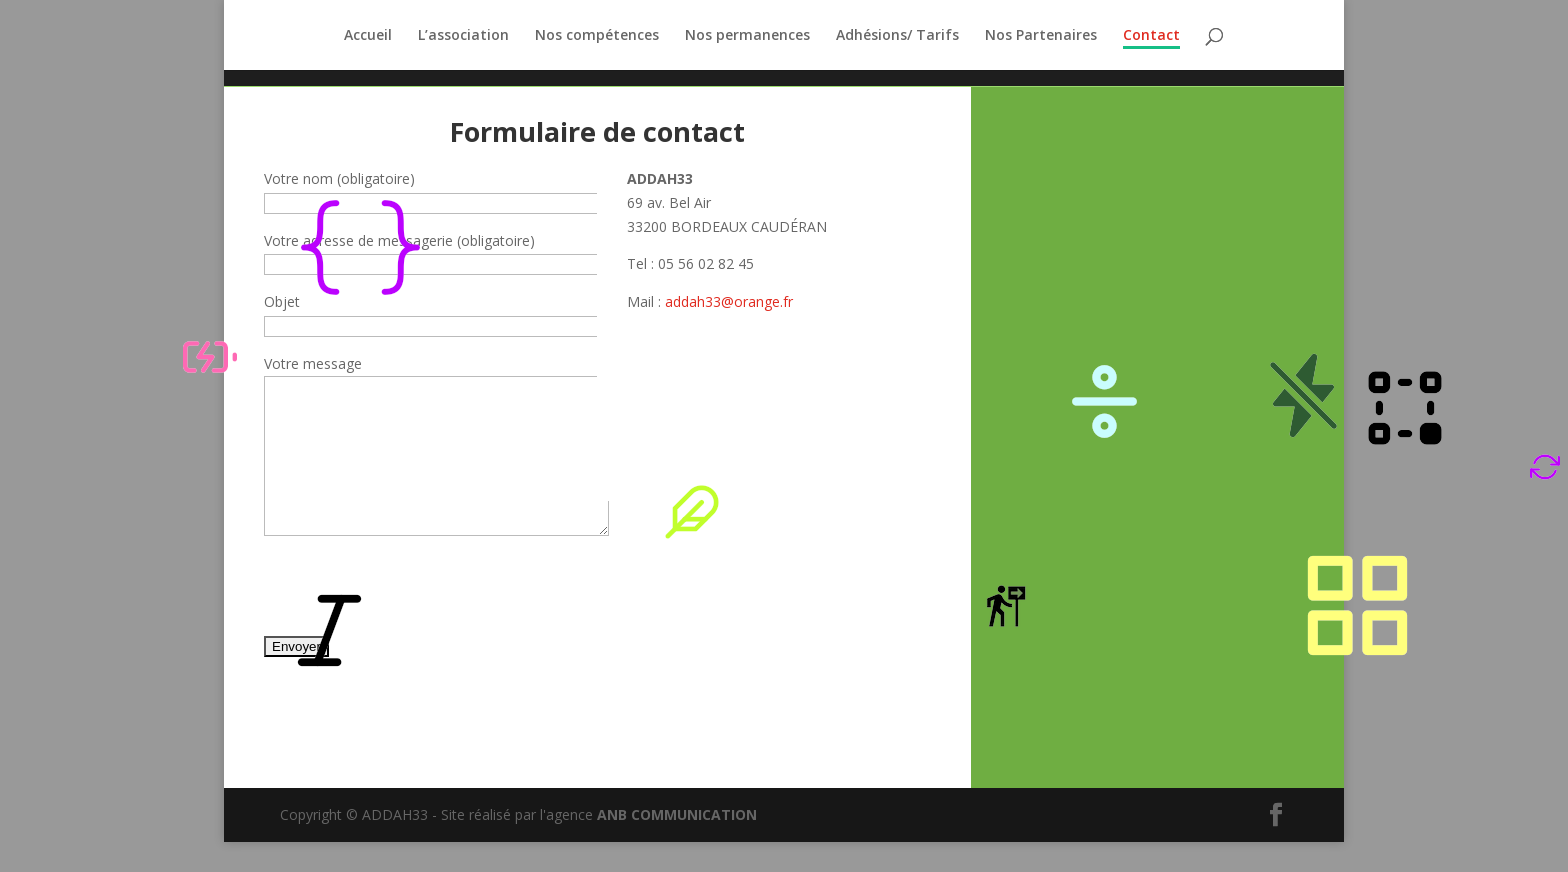 The height and width of the screenshot is (872, 1568). Describe the element at coordinates (692, 512) in the screenshot. I see `compose a new message or note` at that location.